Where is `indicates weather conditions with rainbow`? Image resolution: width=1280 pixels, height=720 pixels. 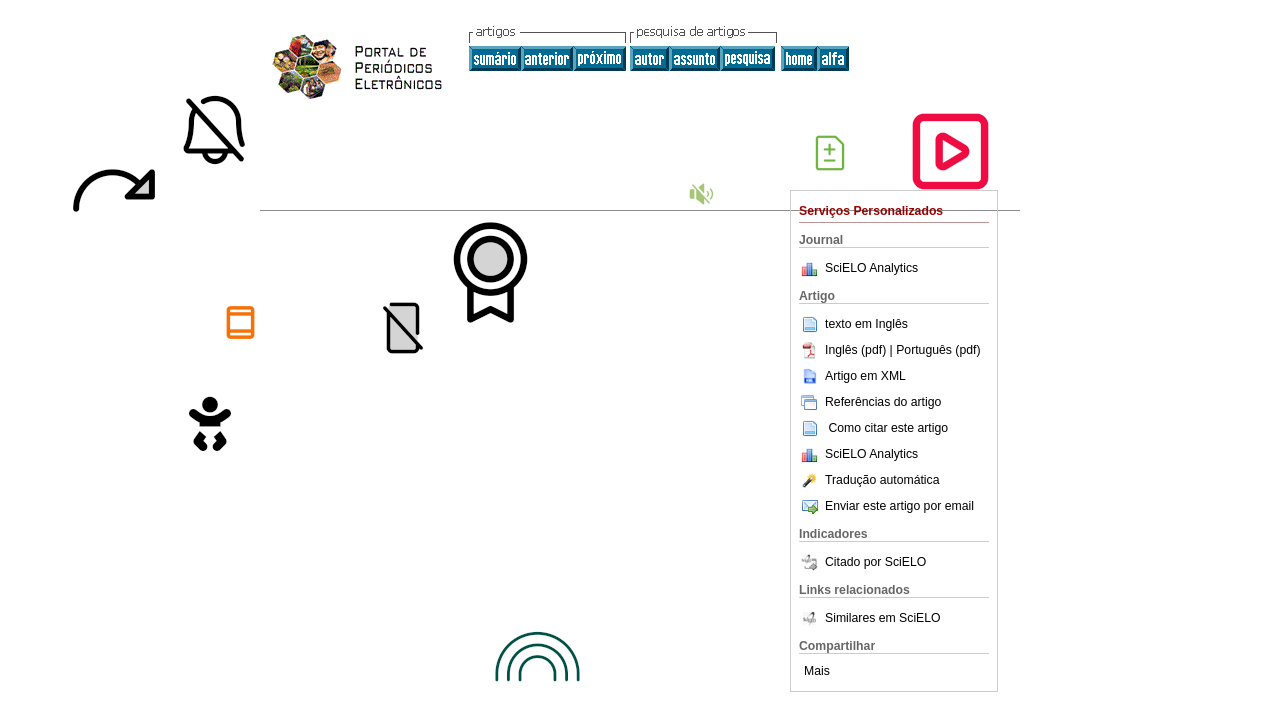
indicates weather conditions with rainbow is located at coordinates (537, 659).